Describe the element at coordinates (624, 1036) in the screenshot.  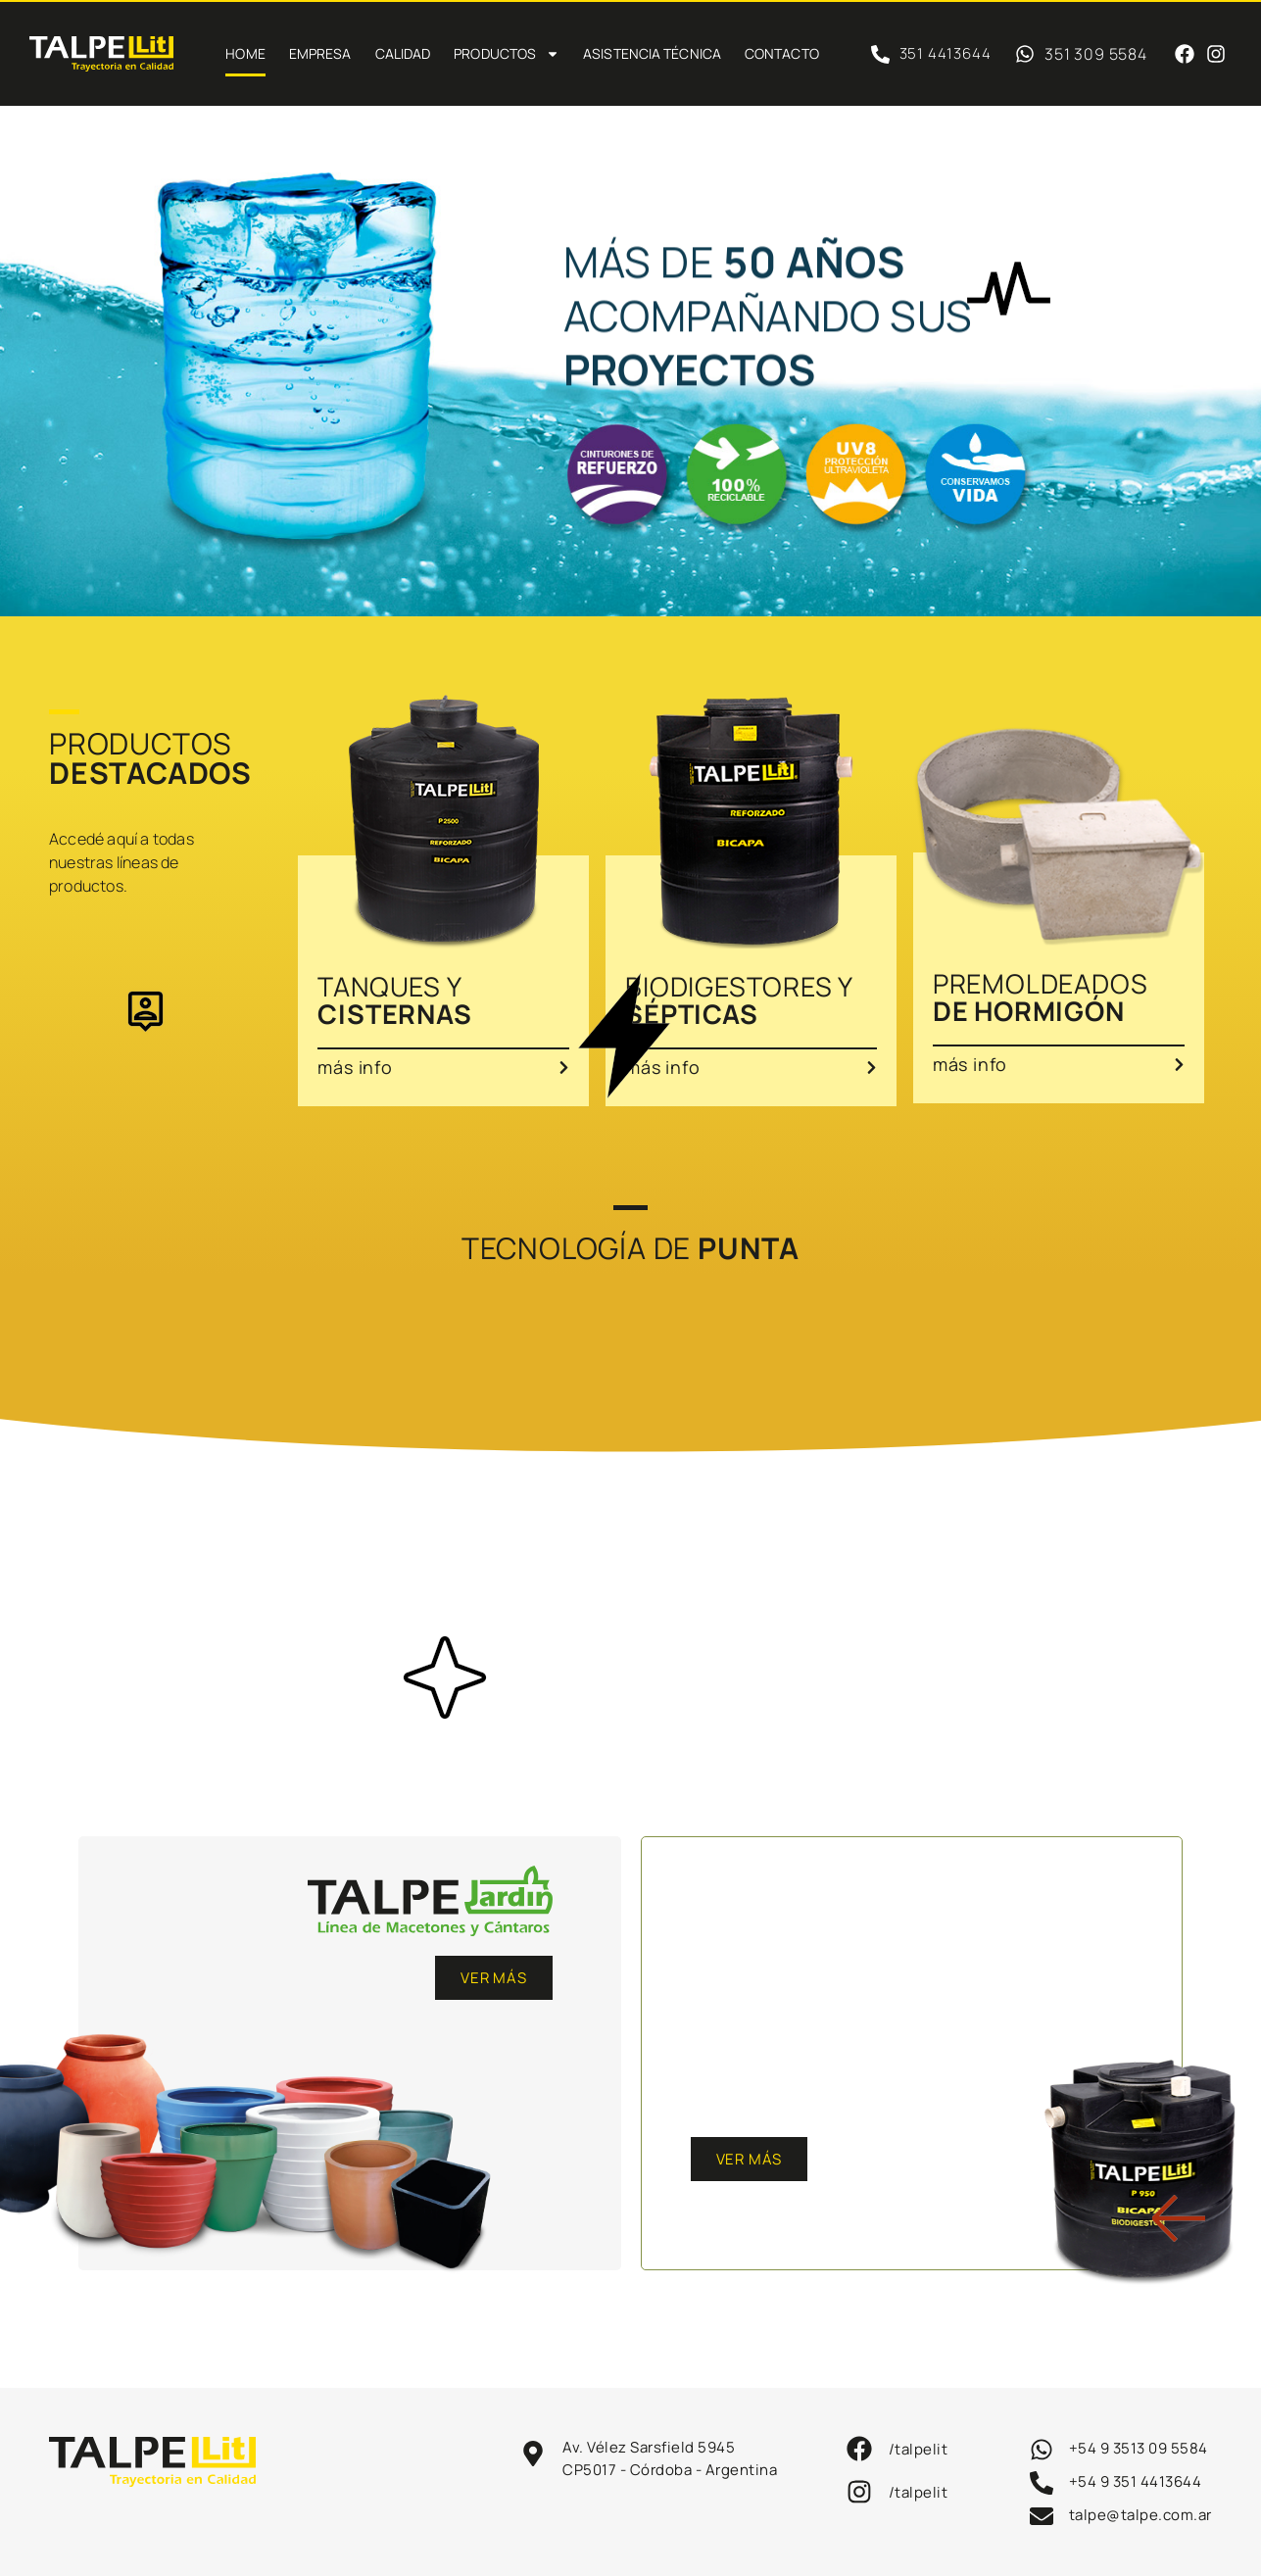
I see `toggle camera flash on or off` at that location.